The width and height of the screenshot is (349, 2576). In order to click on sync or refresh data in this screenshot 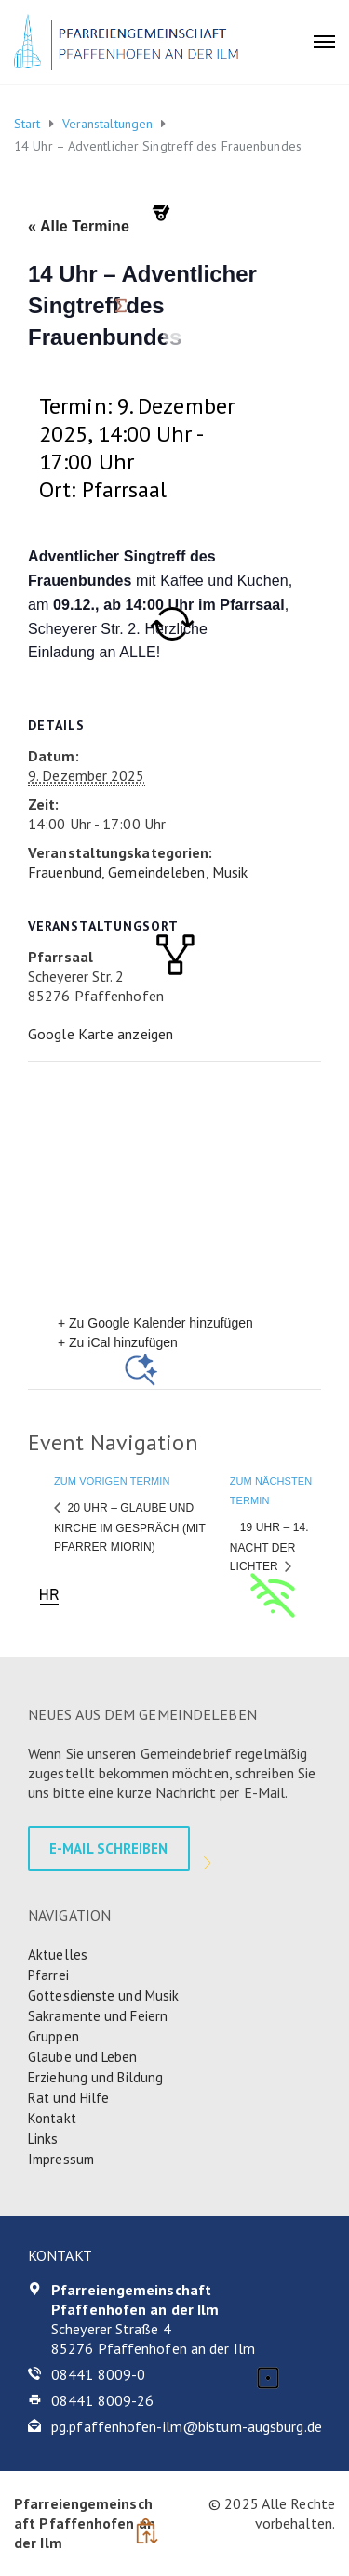, I will do `click(172, 624)`.